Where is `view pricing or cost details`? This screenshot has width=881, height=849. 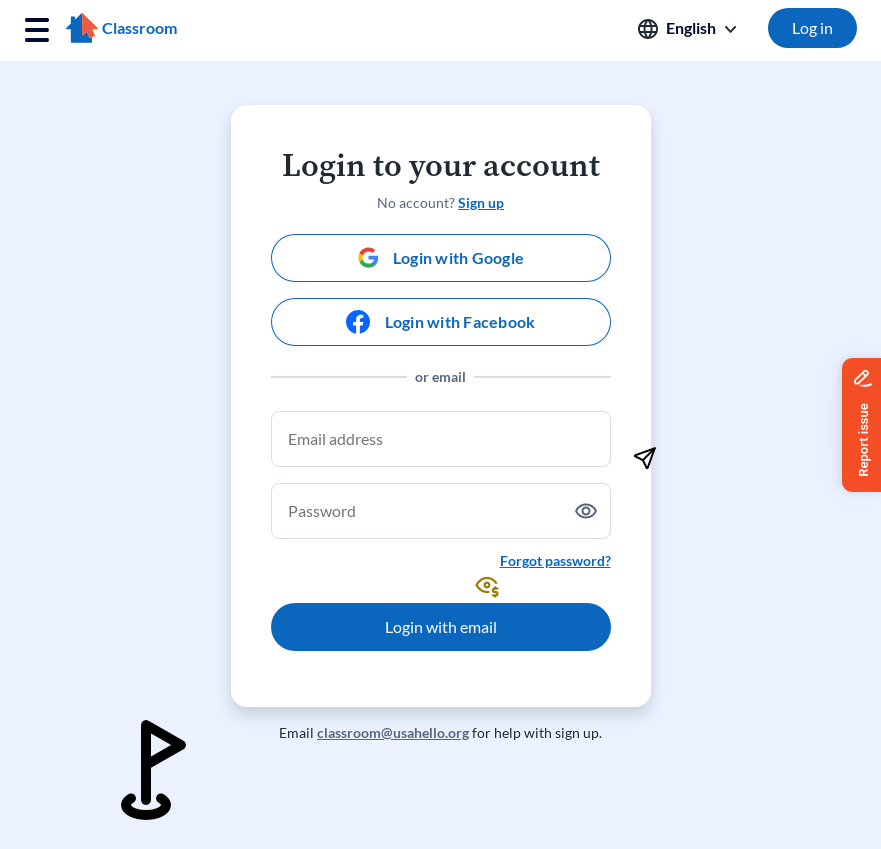
view pricing or cost details is located at coordinates (487, 585).